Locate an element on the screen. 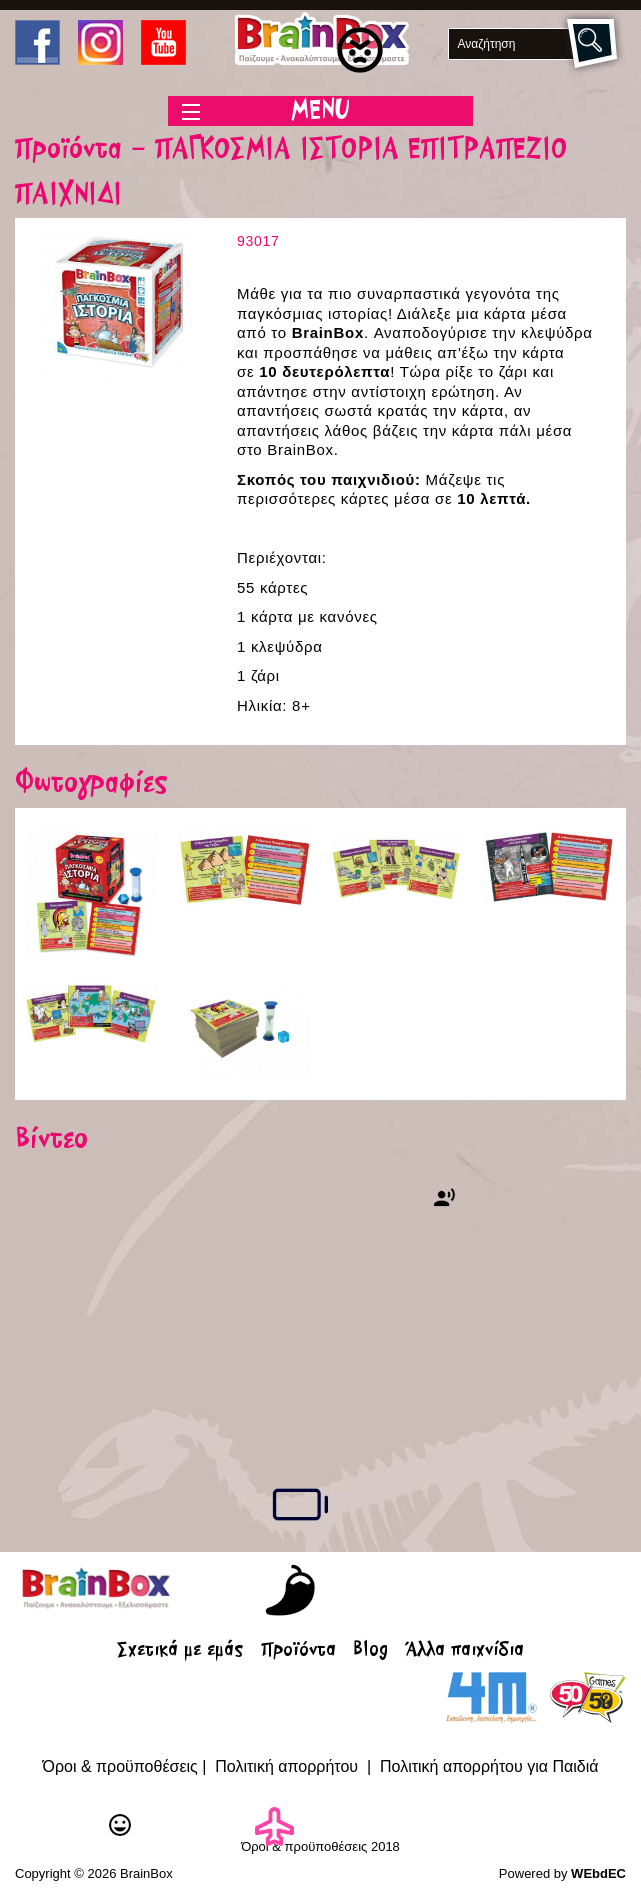  indicates spicy or hot food option is located at coordinates (293, 1592).